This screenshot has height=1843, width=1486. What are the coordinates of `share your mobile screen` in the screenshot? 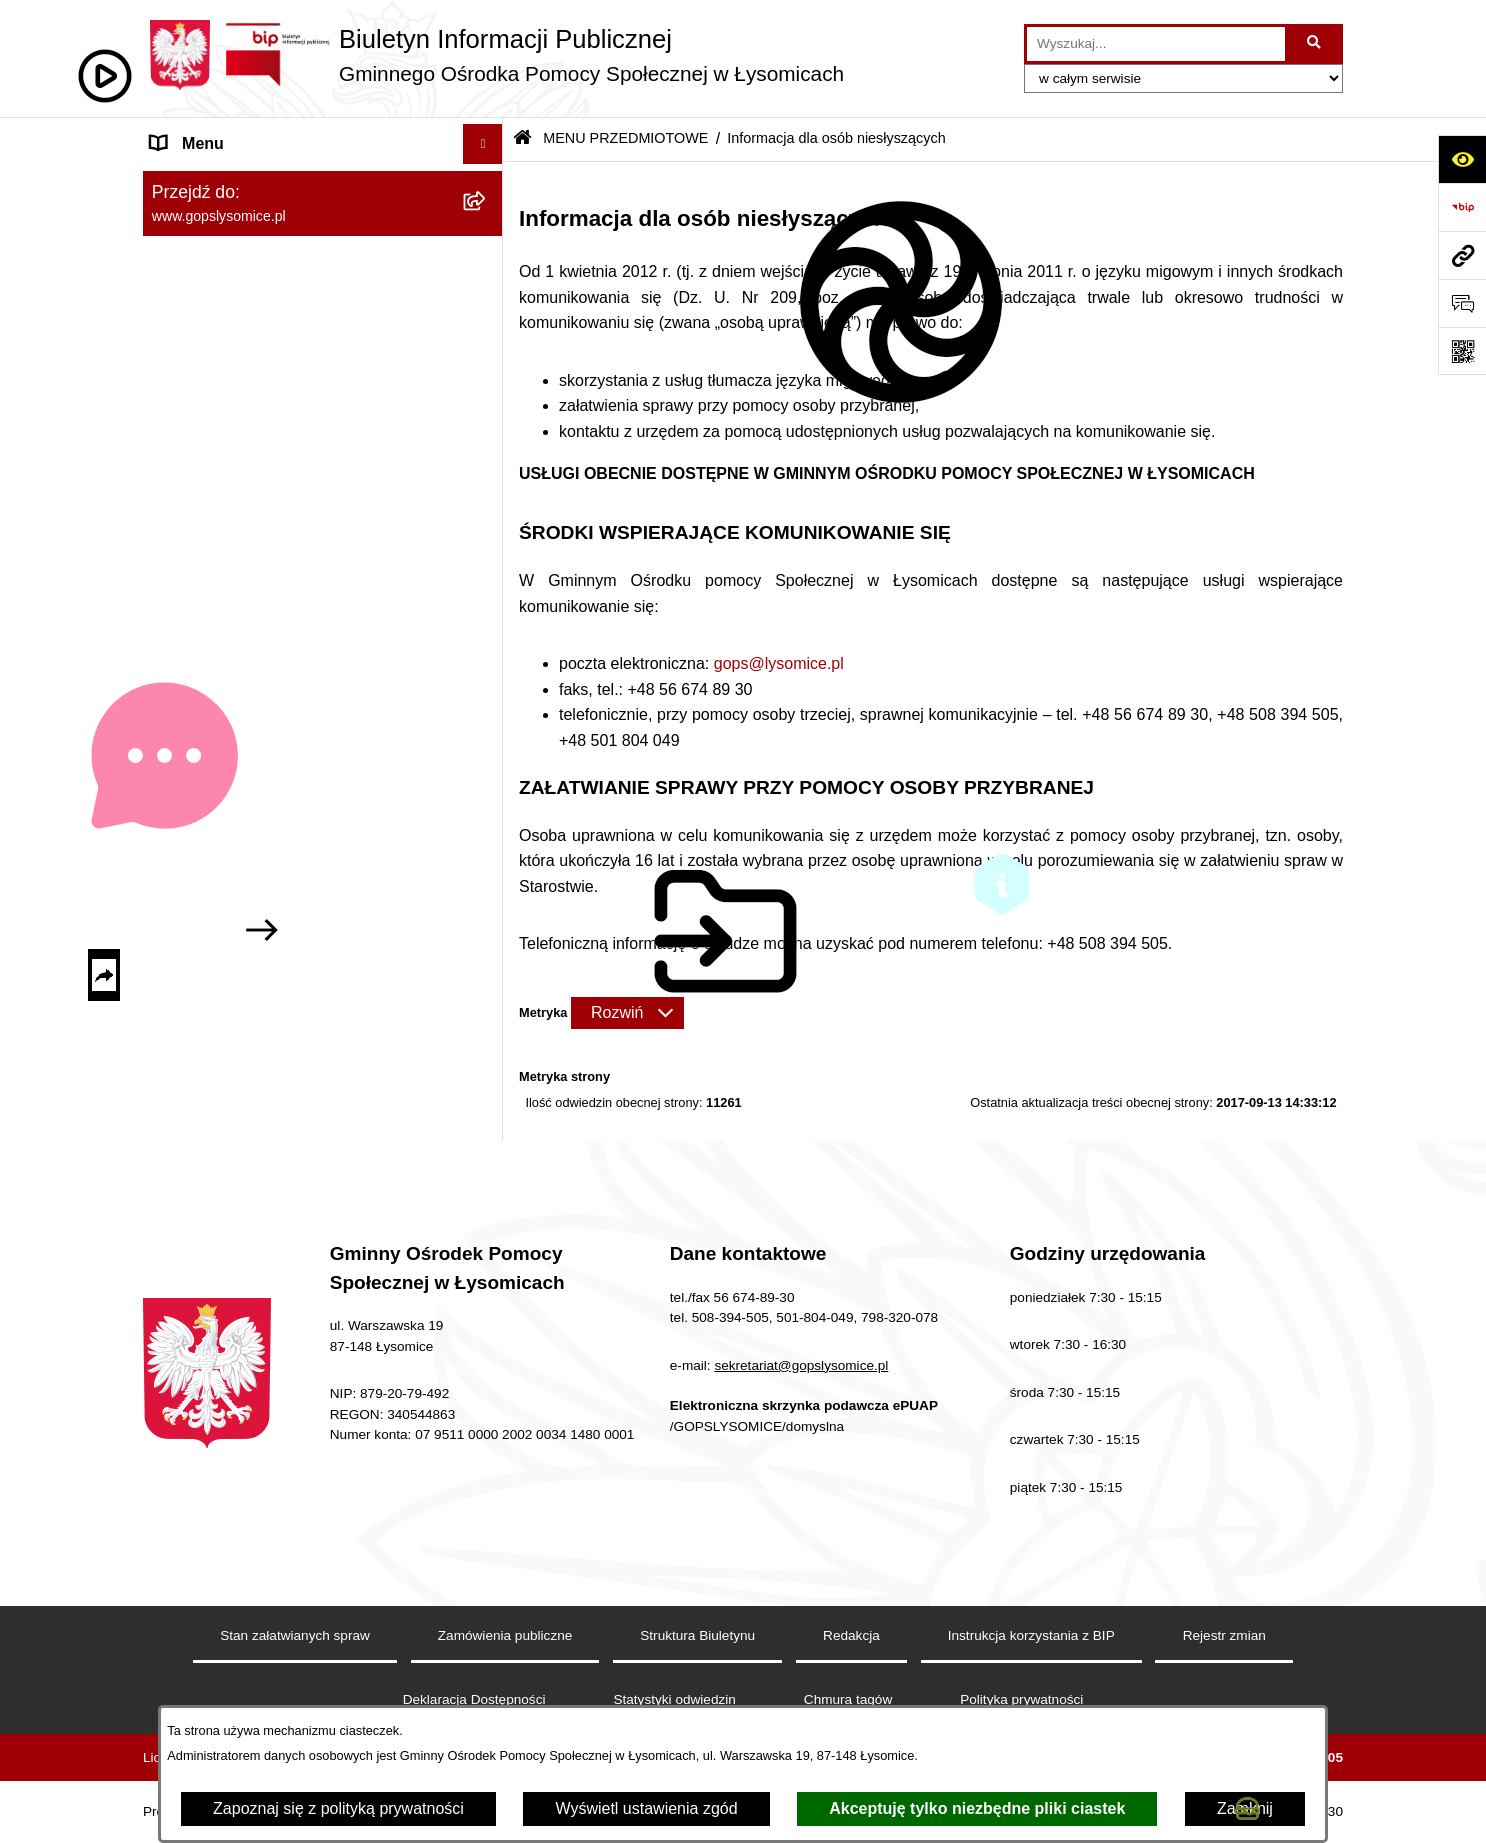 It's located at (104, 975).